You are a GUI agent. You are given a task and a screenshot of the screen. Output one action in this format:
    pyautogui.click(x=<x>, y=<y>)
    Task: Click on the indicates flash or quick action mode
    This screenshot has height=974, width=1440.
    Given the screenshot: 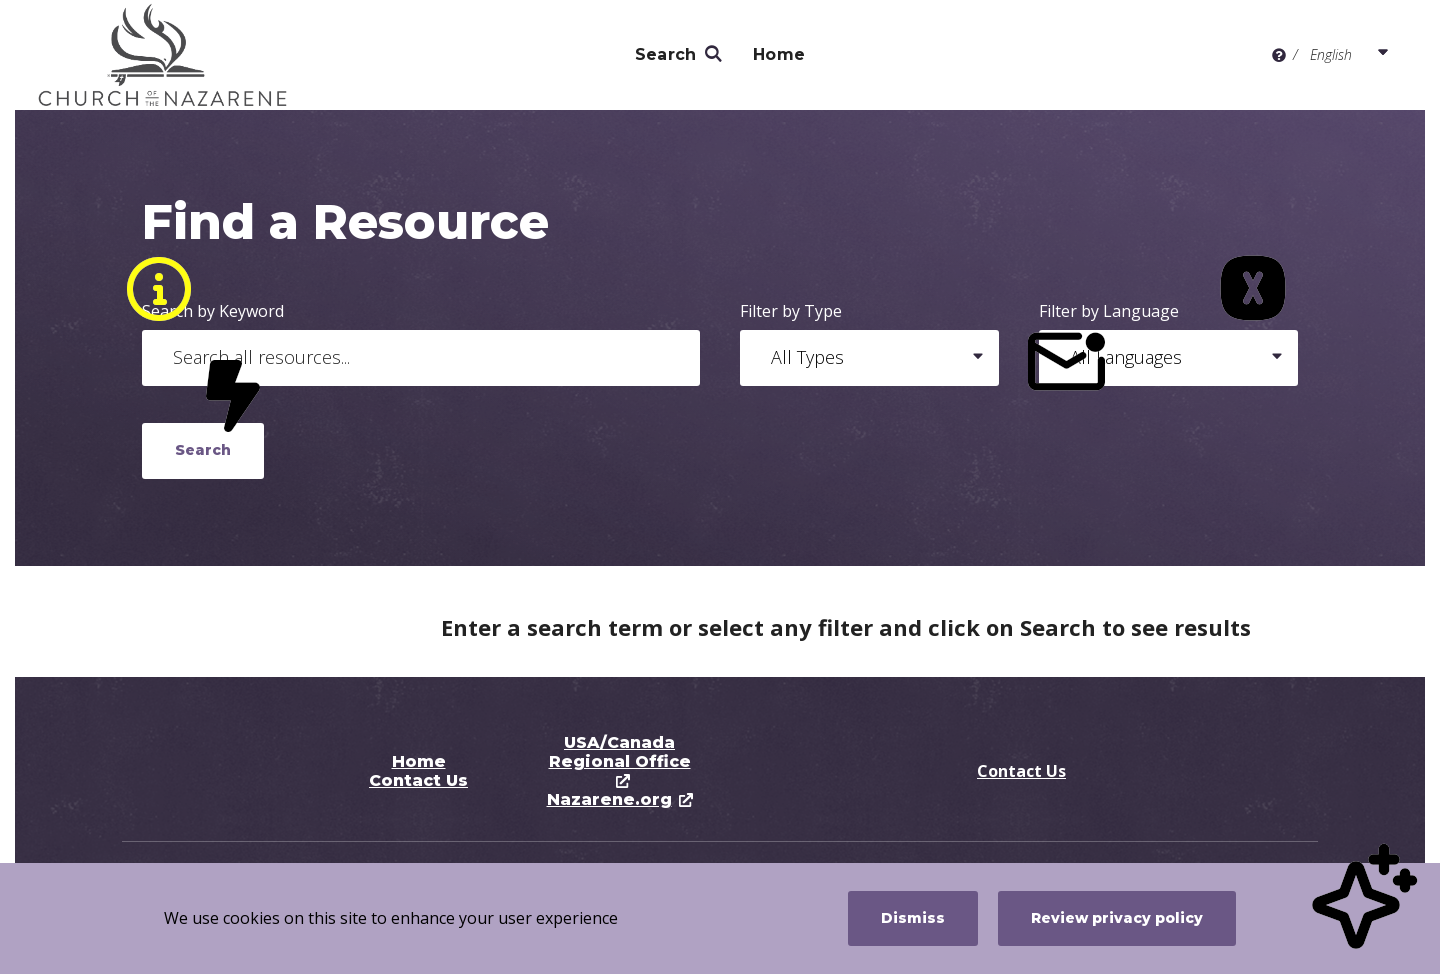 What is the action you would take?
    pyautogui.click(x=233, y=396)
    